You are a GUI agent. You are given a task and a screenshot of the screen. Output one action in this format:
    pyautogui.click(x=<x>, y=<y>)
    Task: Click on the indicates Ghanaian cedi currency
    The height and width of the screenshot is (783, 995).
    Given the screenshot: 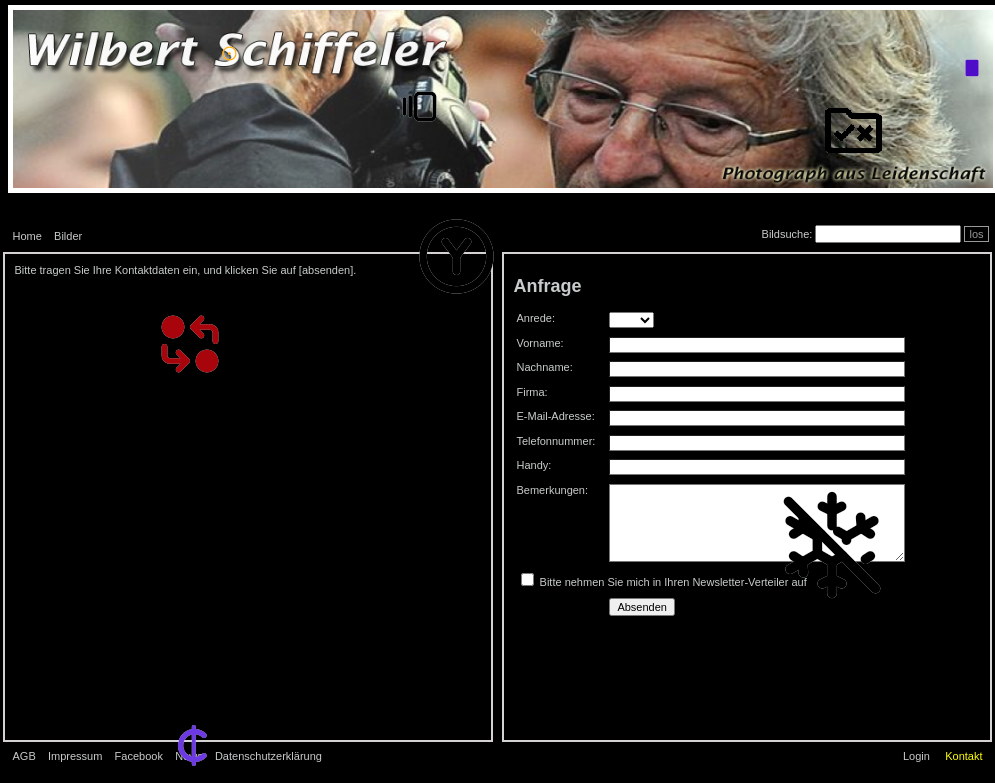 What is the action you would take?
    pyautogui.click(x=192, y=745)
    